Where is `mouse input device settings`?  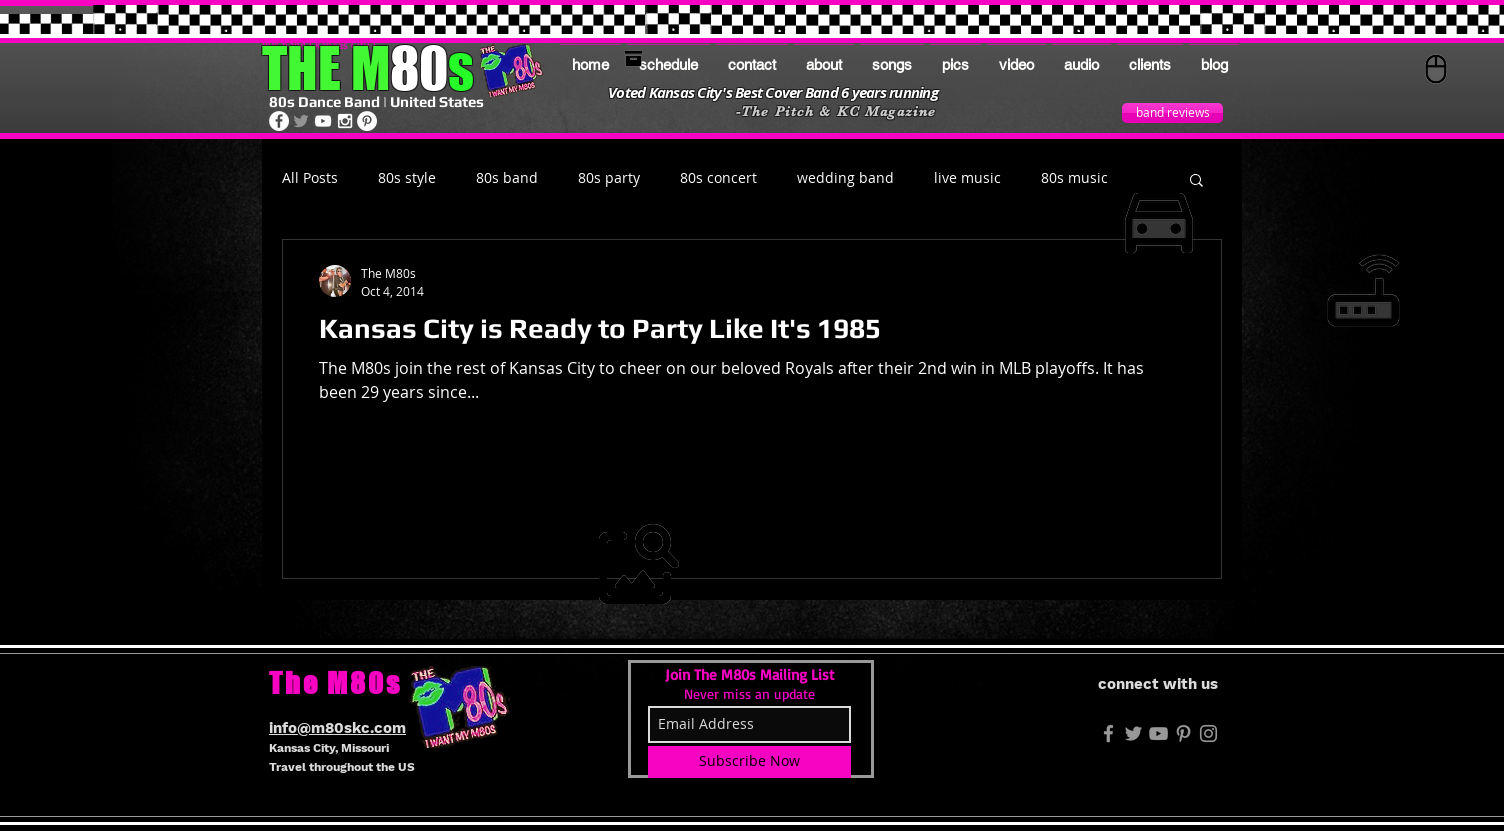
mouse input device settings is located at coordinates (1436, 69).